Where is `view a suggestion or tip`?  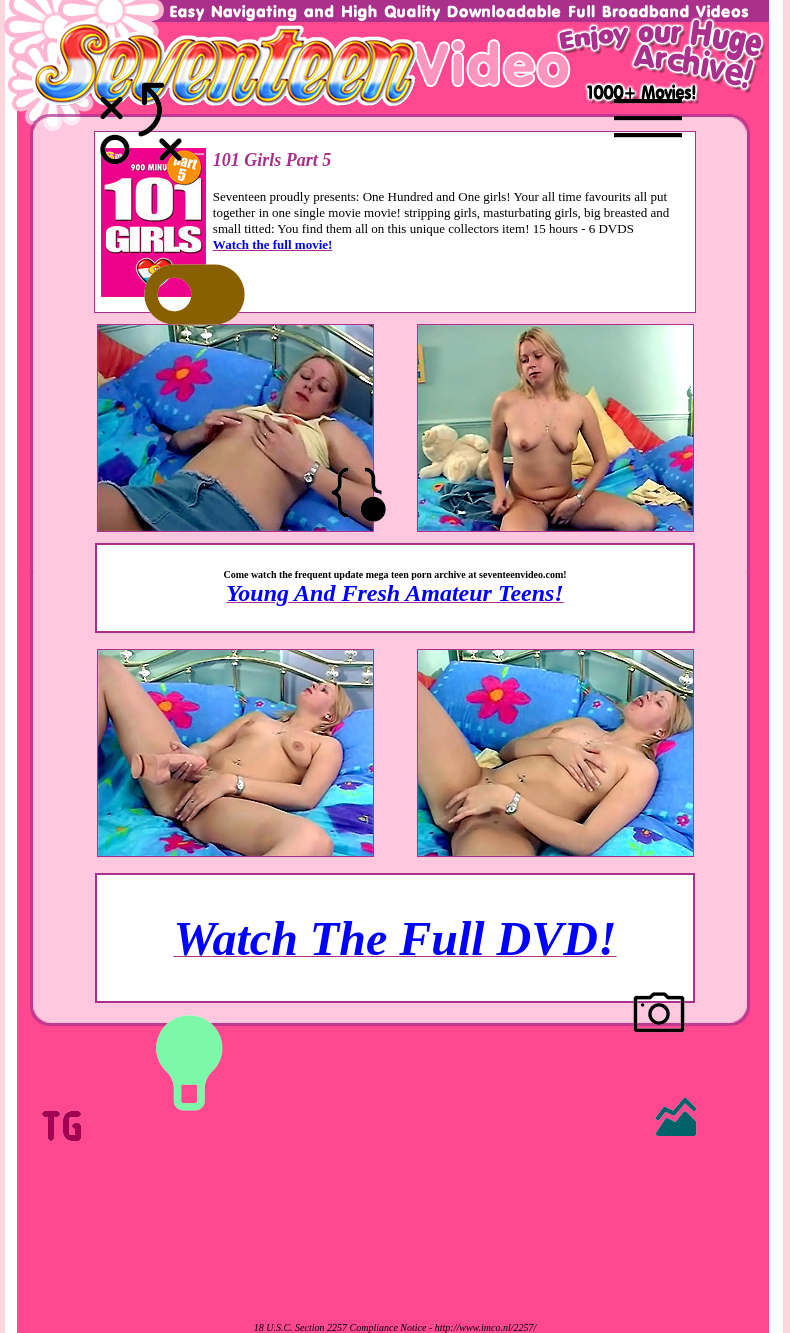
view a suggestion or tip is located at coordinates (185, 1066).